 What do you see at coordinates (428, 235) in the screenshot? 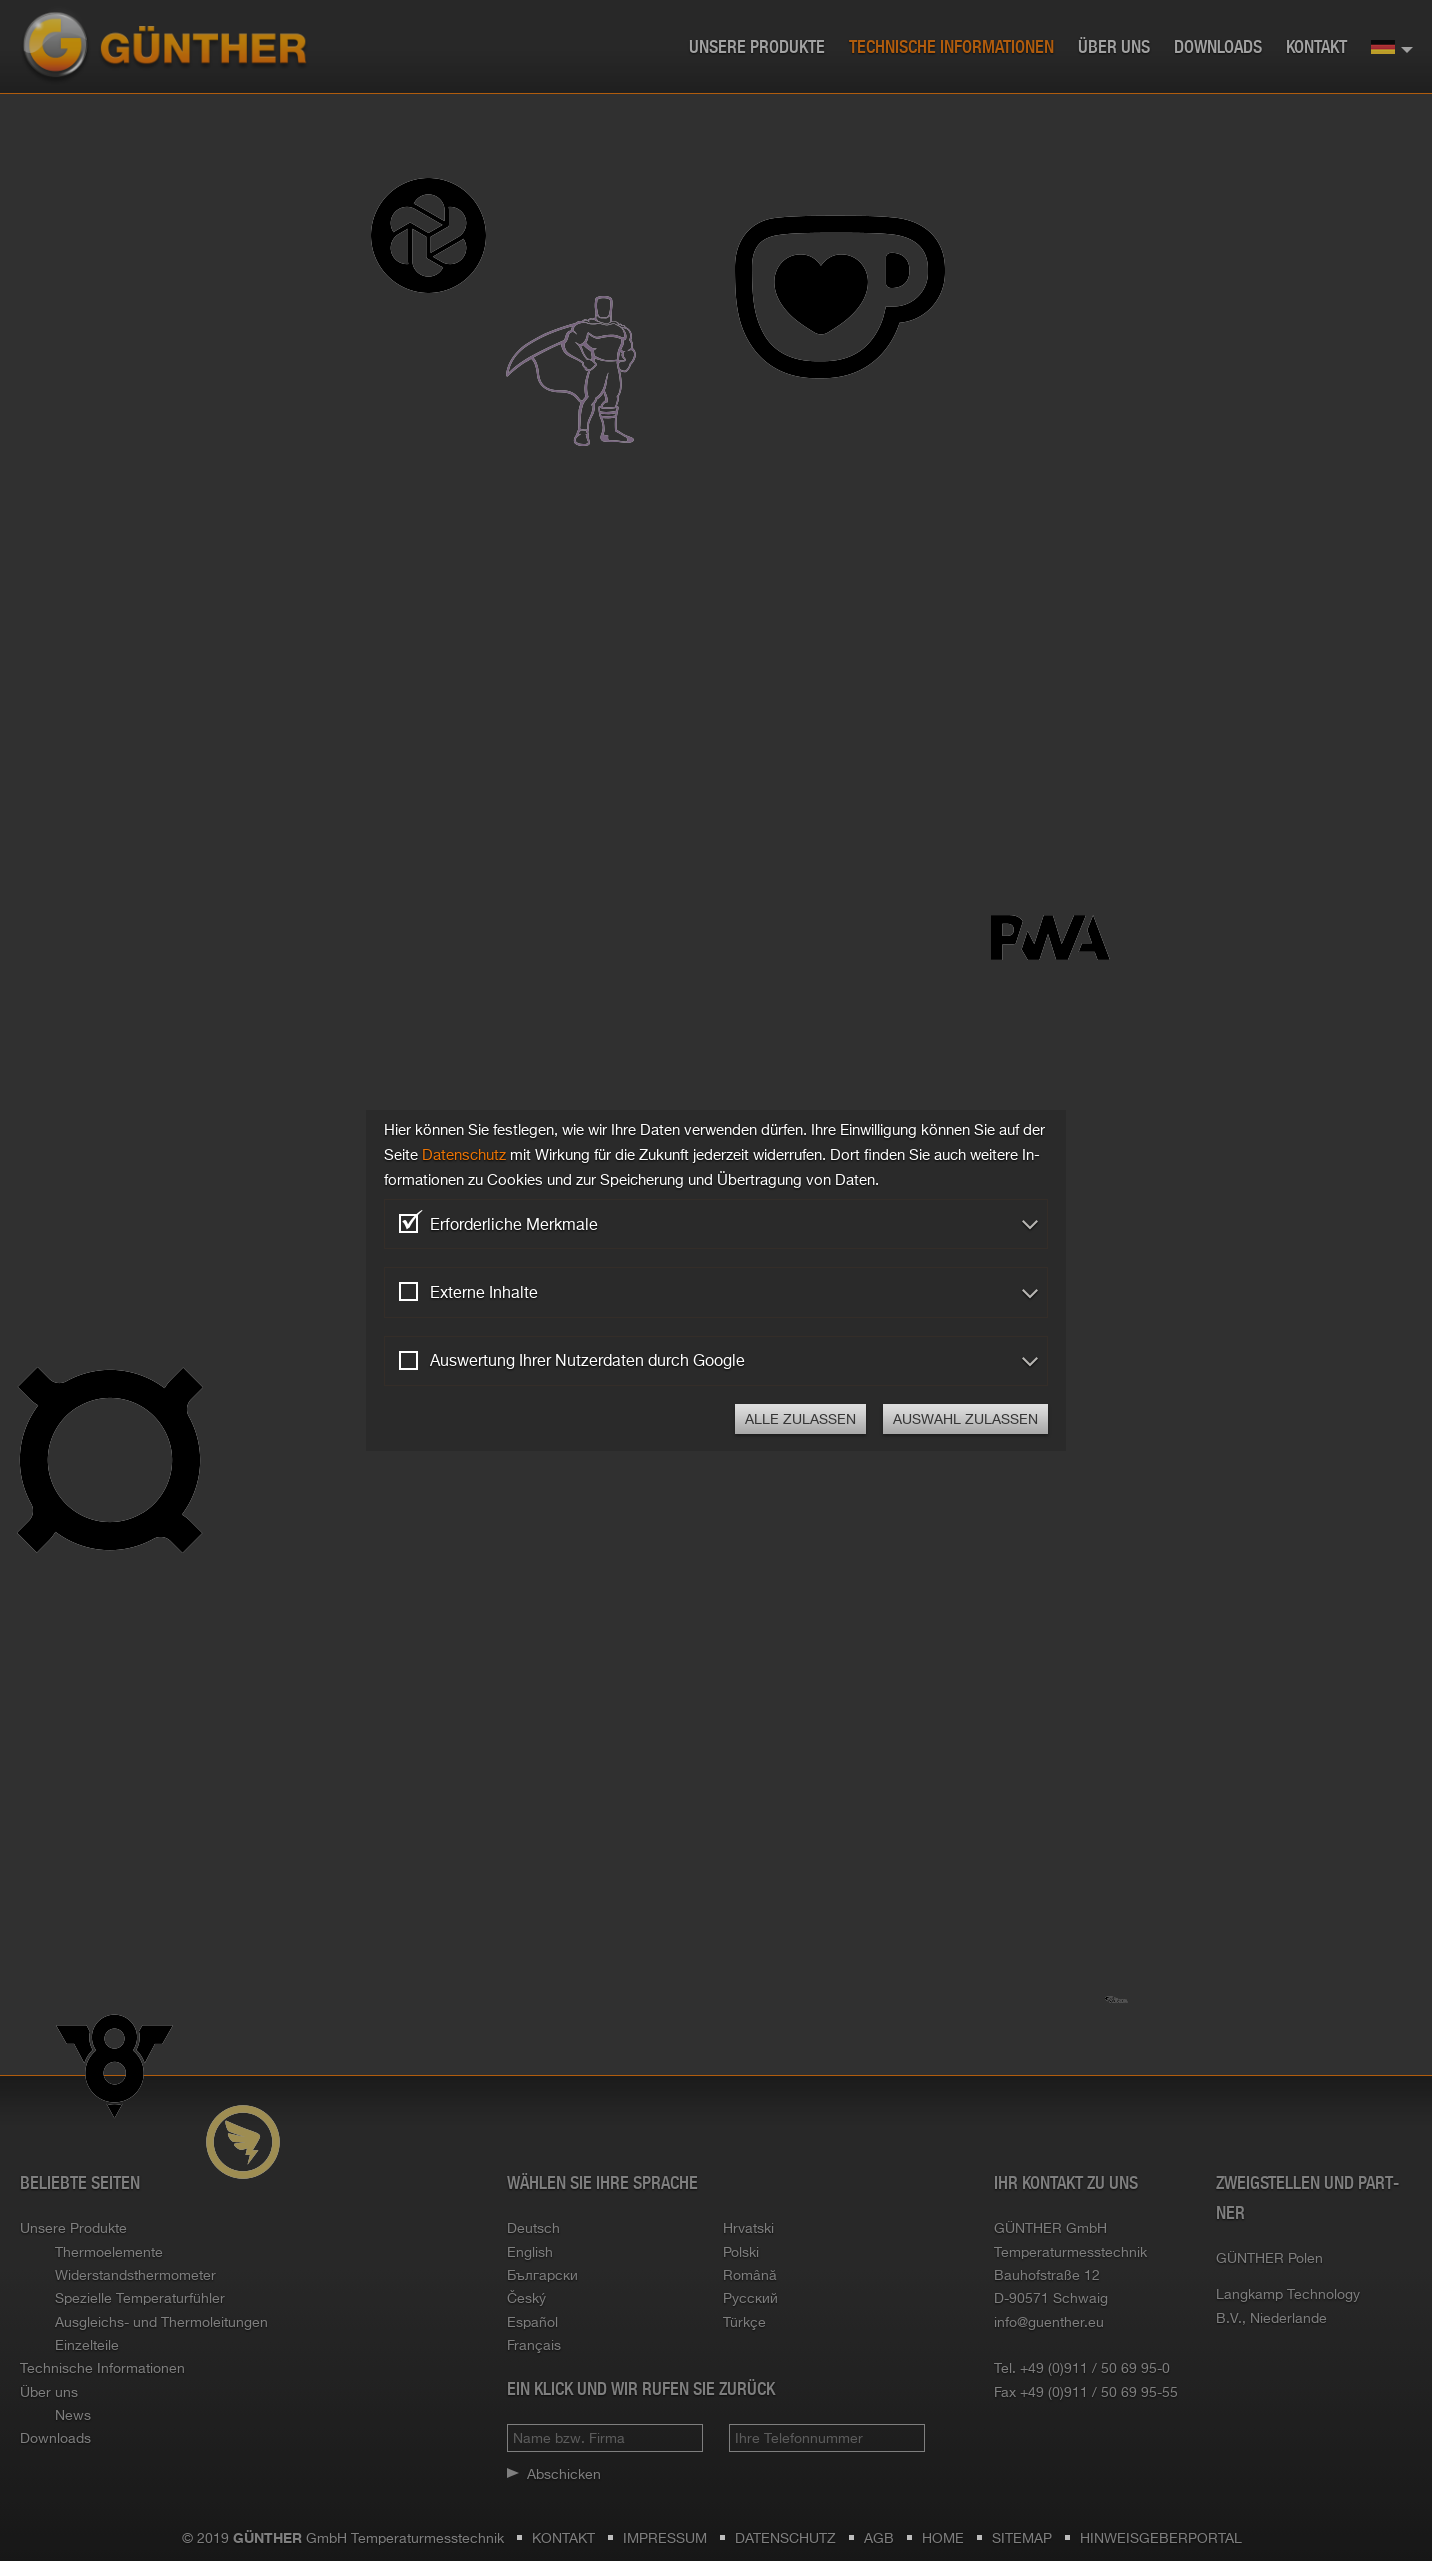
I see `chromatic logo` at bounding box center [428, 235].